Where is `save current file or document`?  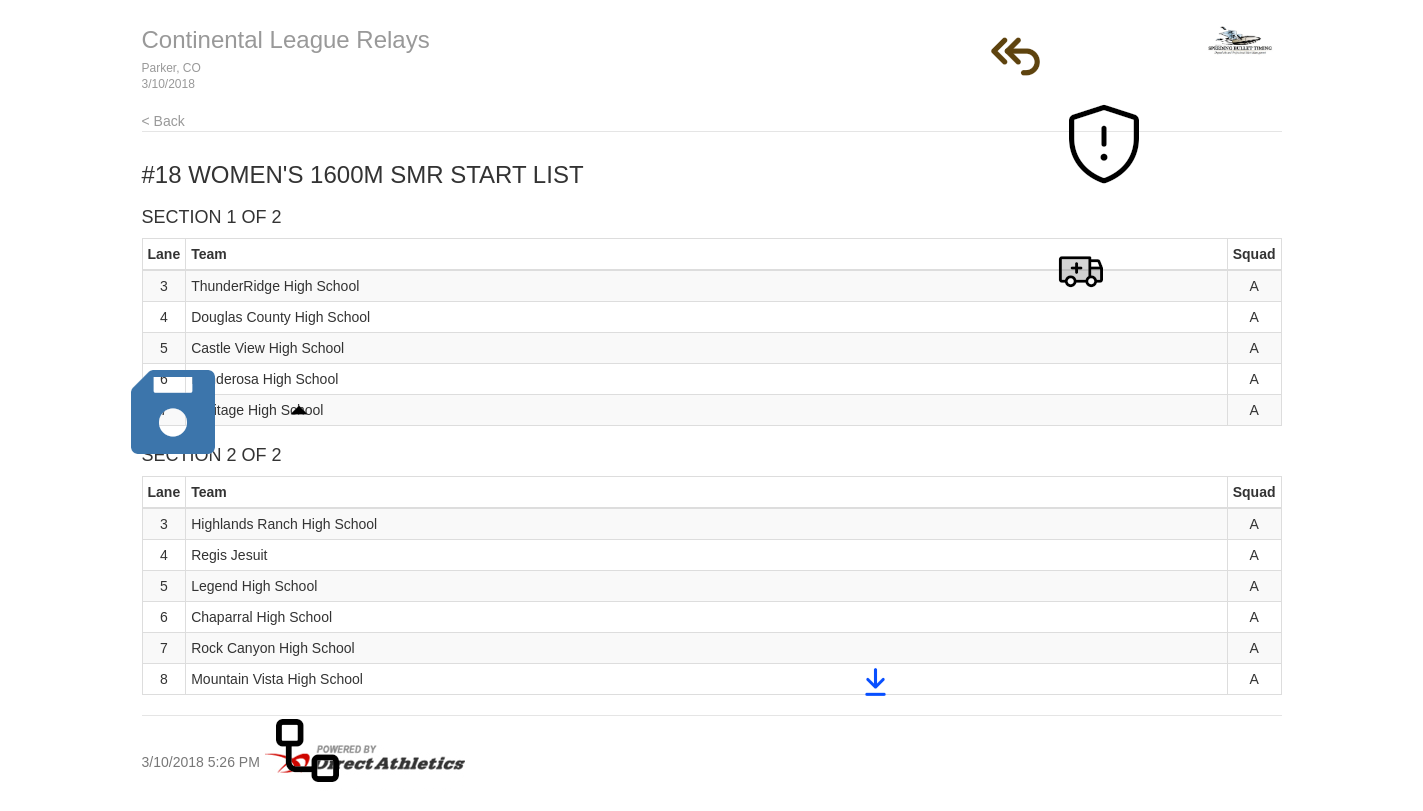 save current file or document is located at coordinates (173, 412).